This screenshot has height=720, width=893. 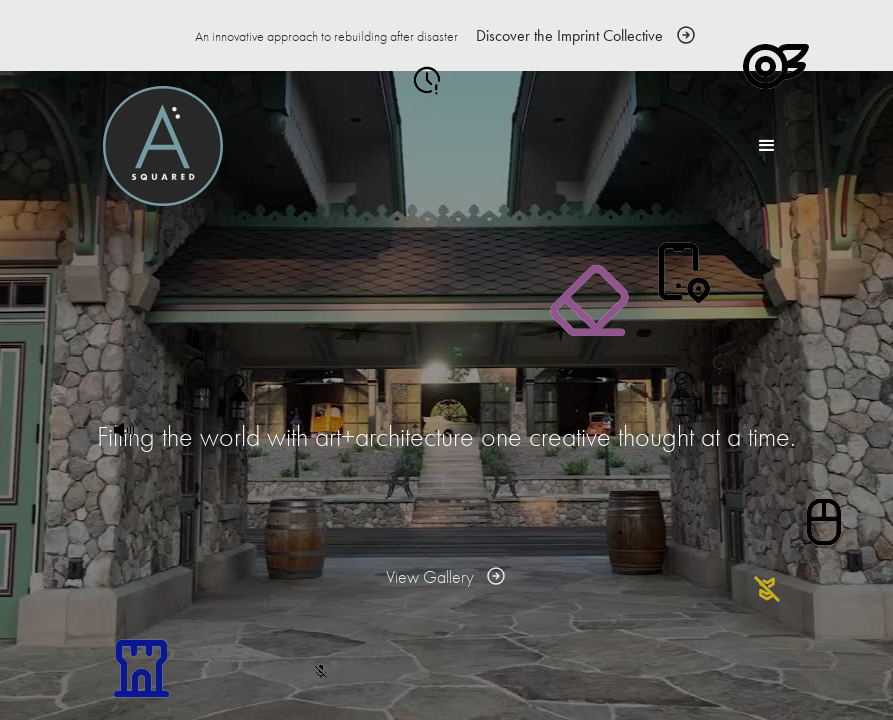 I want to click on view device location on map, so click(x=678, y=271).